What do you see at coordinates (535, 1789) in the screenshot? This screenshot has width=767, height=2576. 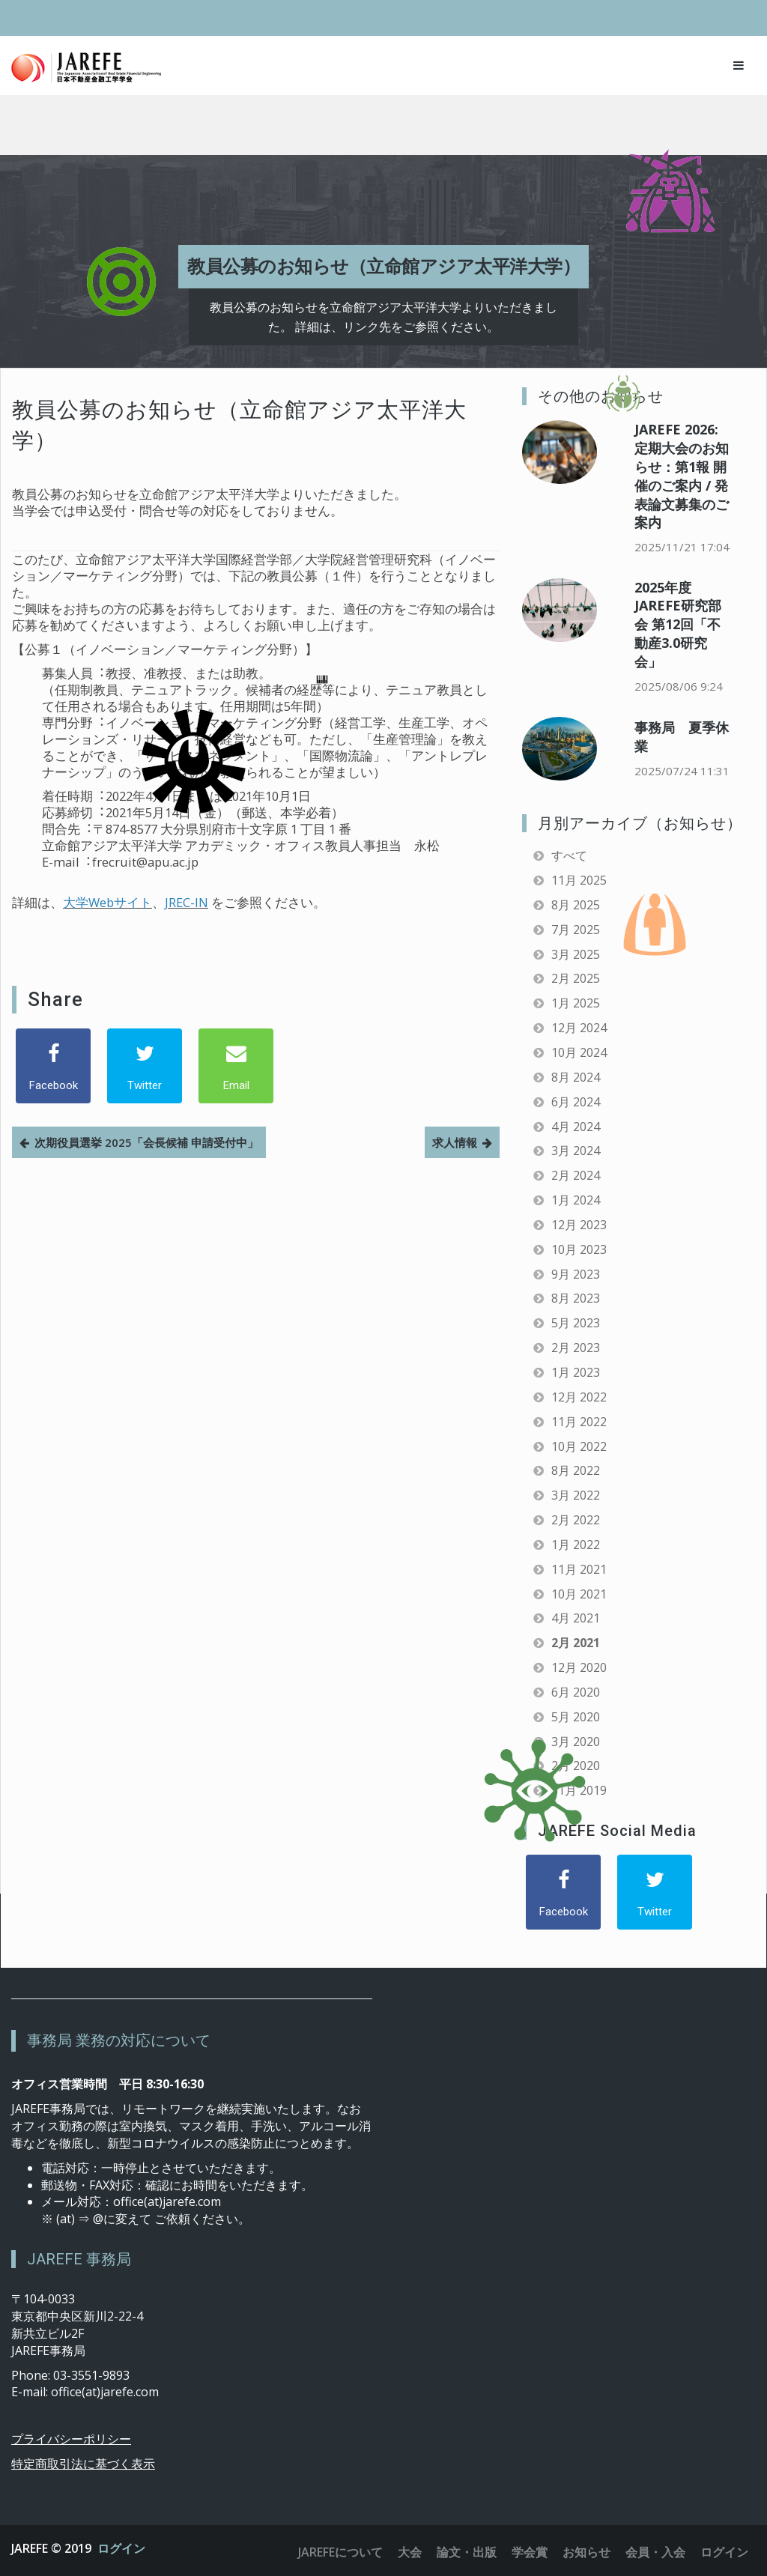 I see `a quirky or playful weather indicator for sunny conditions` at bounding box center [535, 1789].